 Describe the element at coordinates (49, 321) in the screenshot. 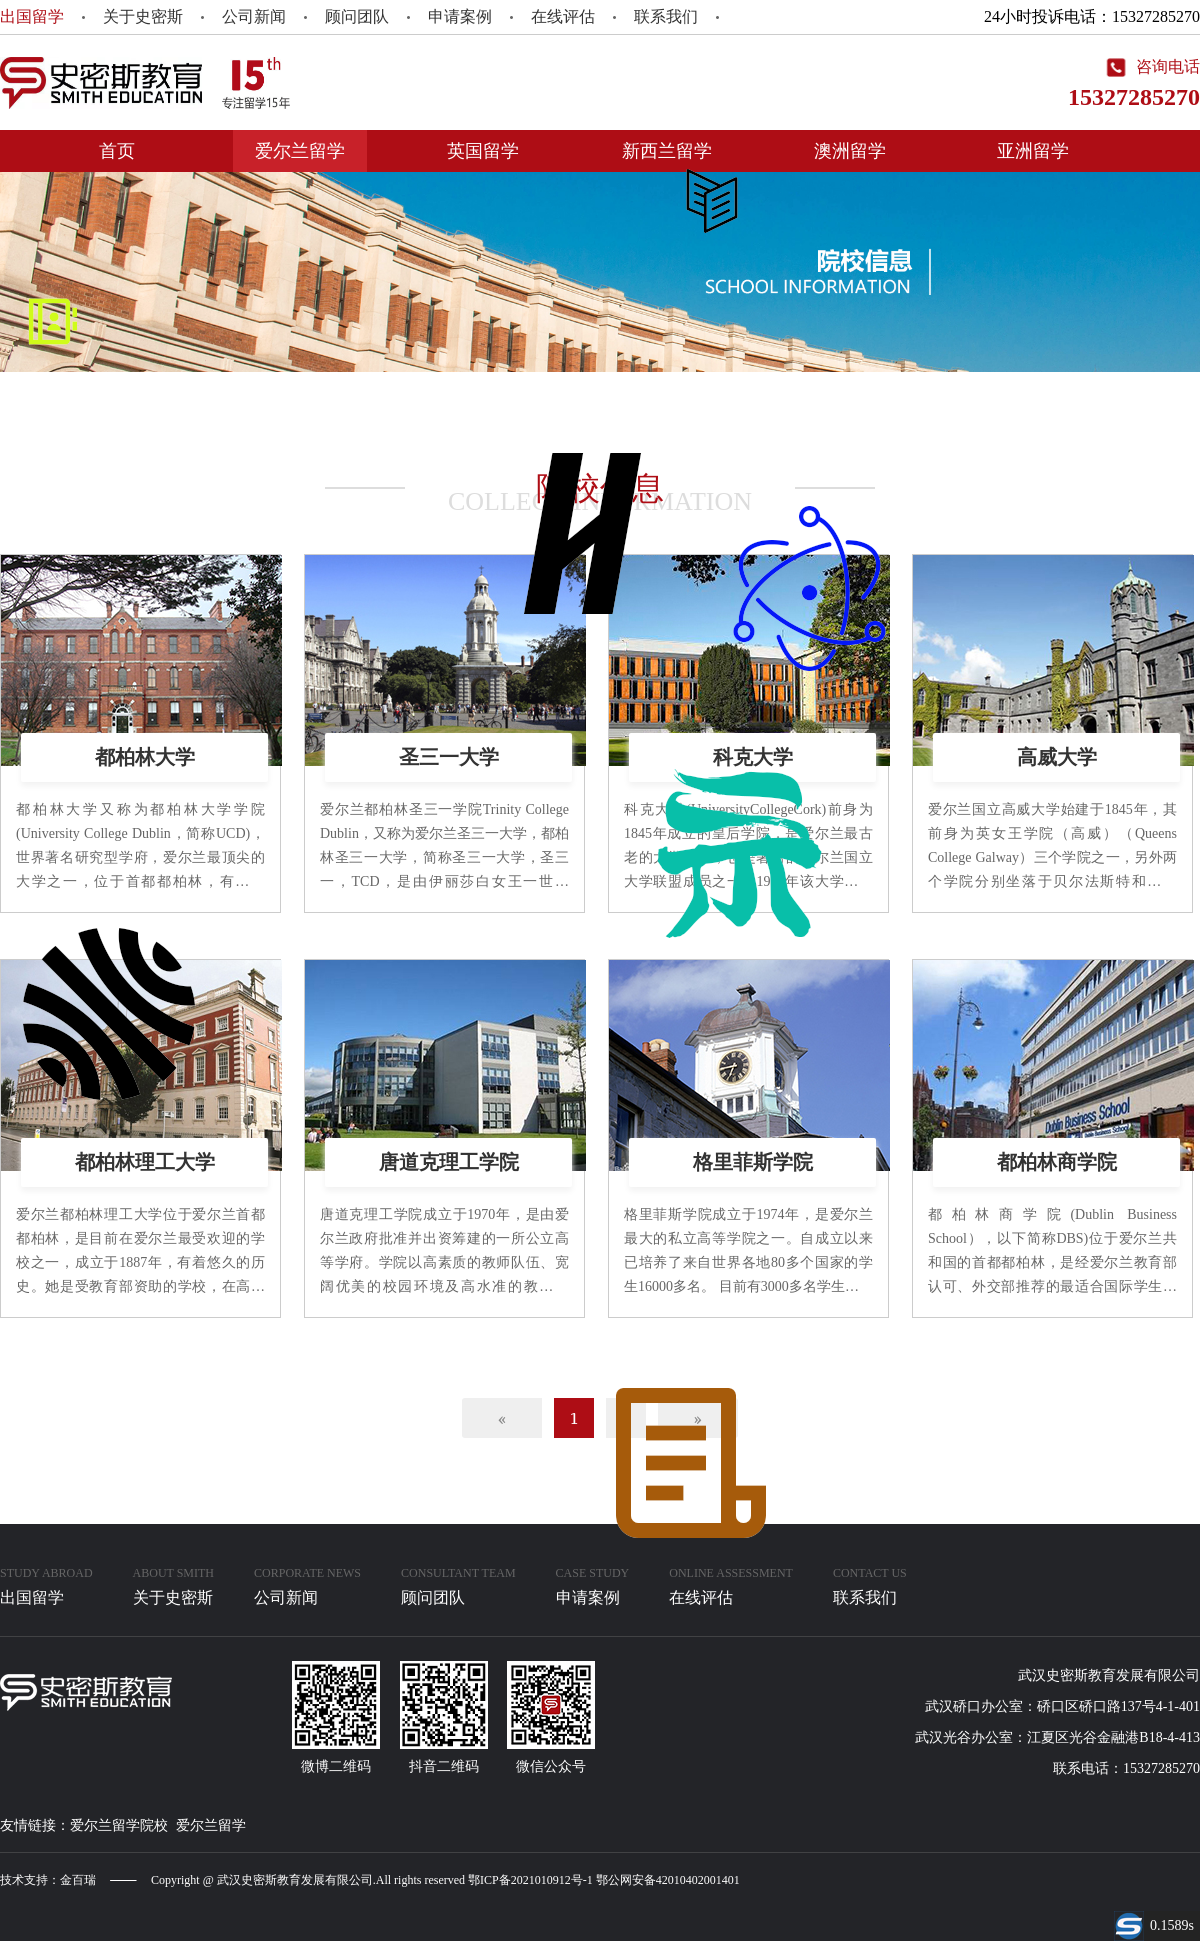

I see `open your contacts list` at that location.